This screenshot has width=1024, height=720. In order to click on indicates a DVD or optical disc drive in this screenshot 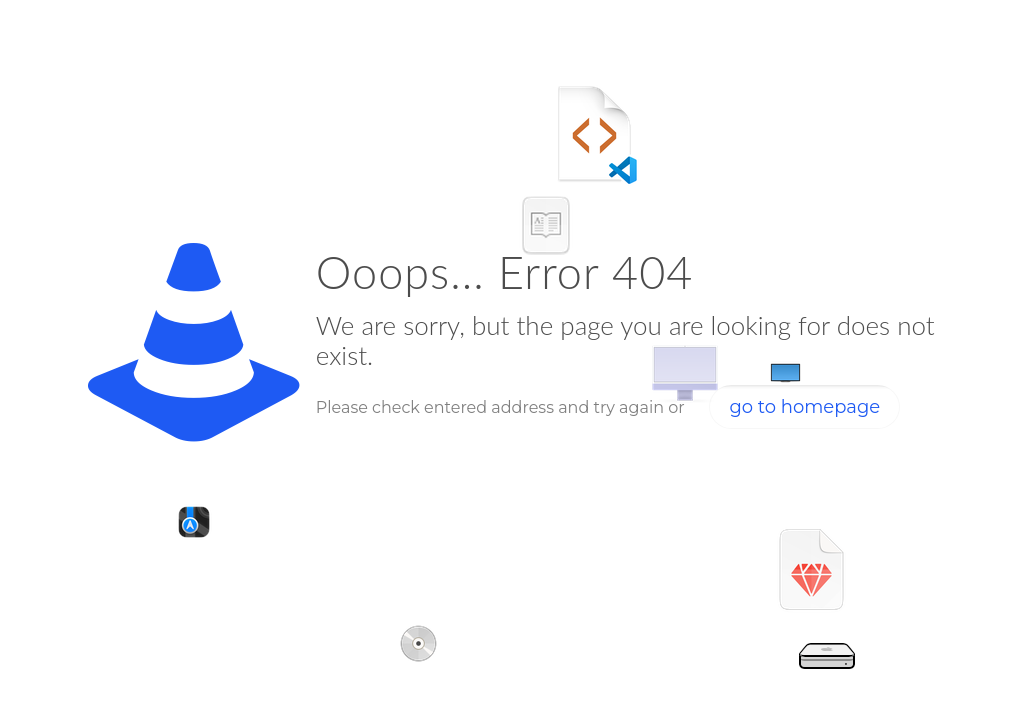, I will do `click(418, 643)`.